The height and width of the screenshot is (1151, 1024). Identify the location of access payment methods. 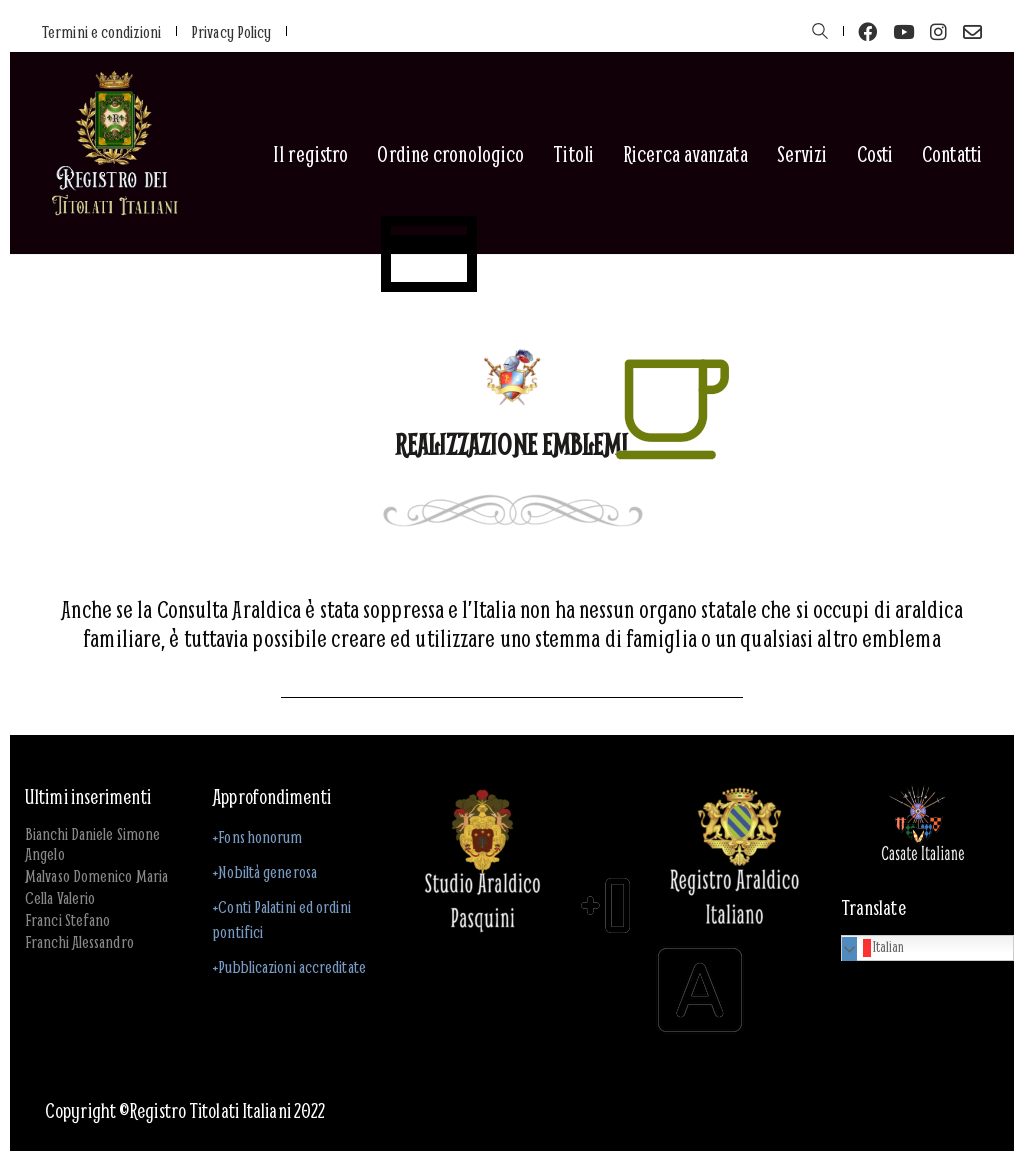
(429, 254).